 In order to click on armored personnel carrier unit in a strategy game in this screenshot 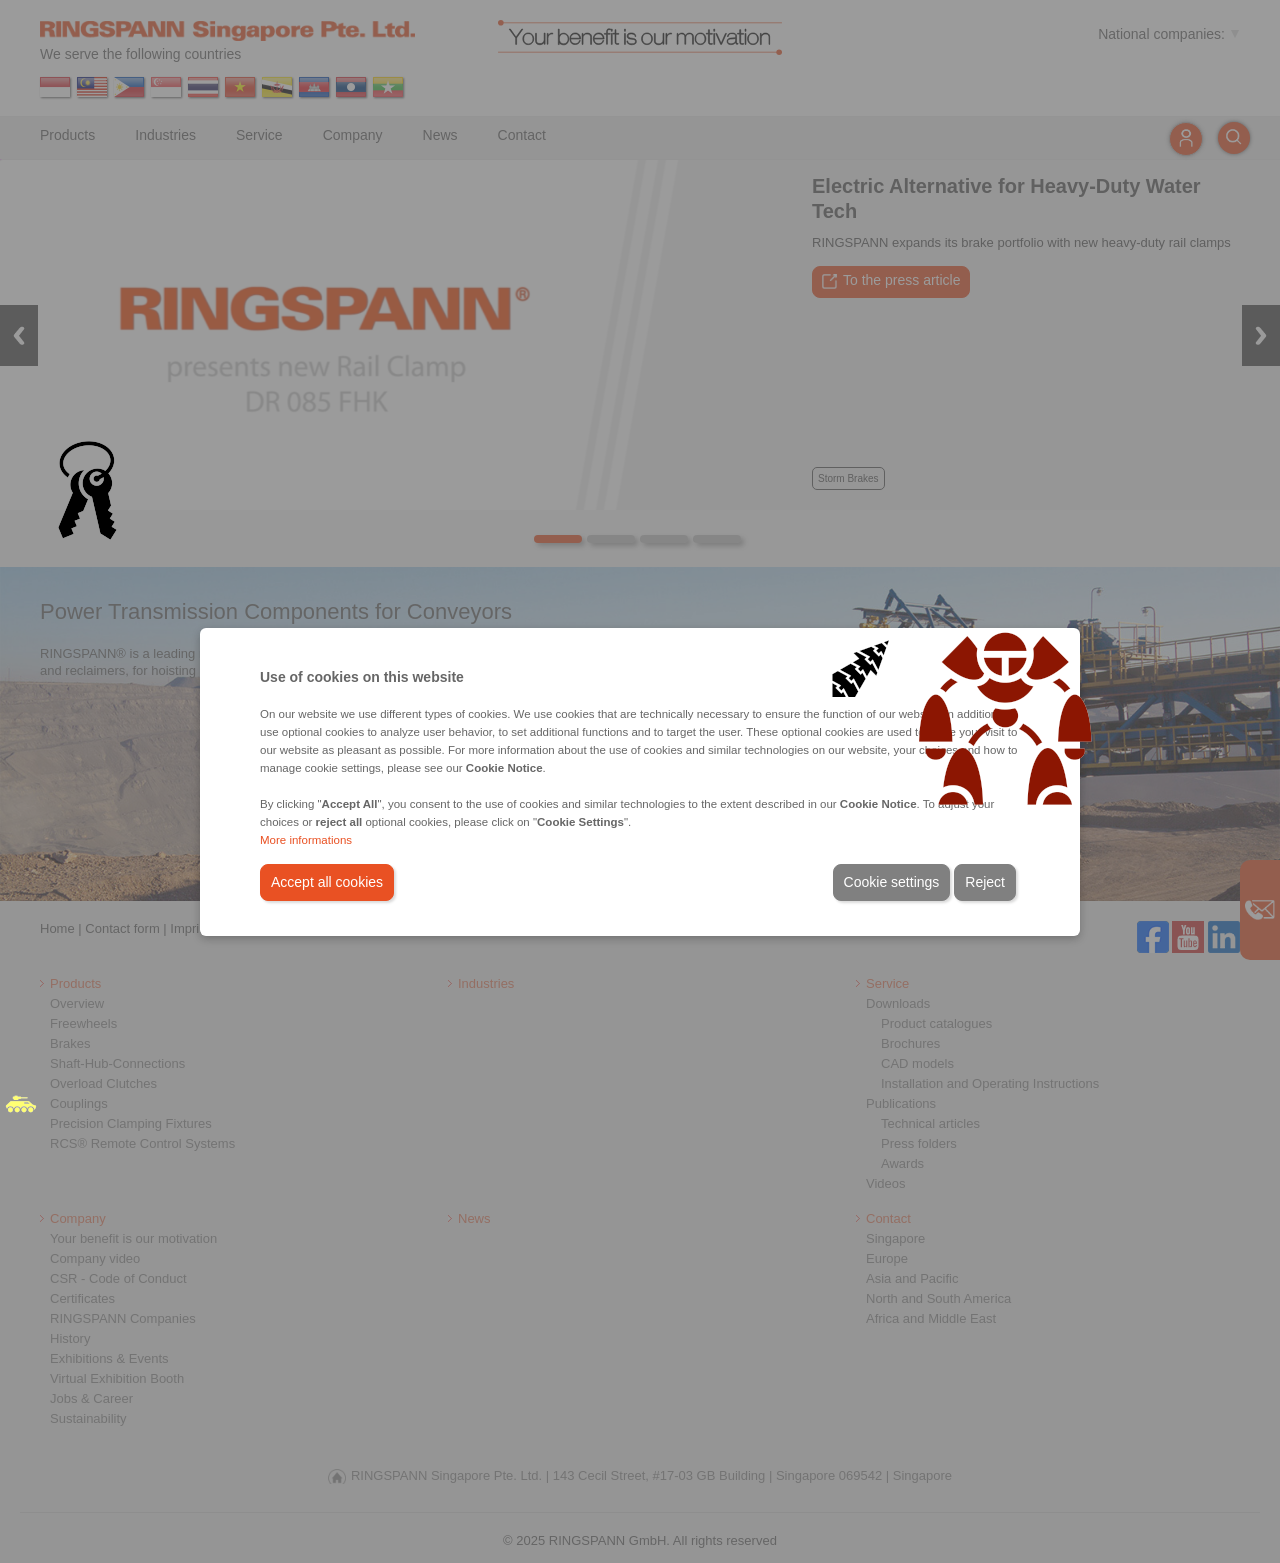, I will do `click(21, 1104)`.